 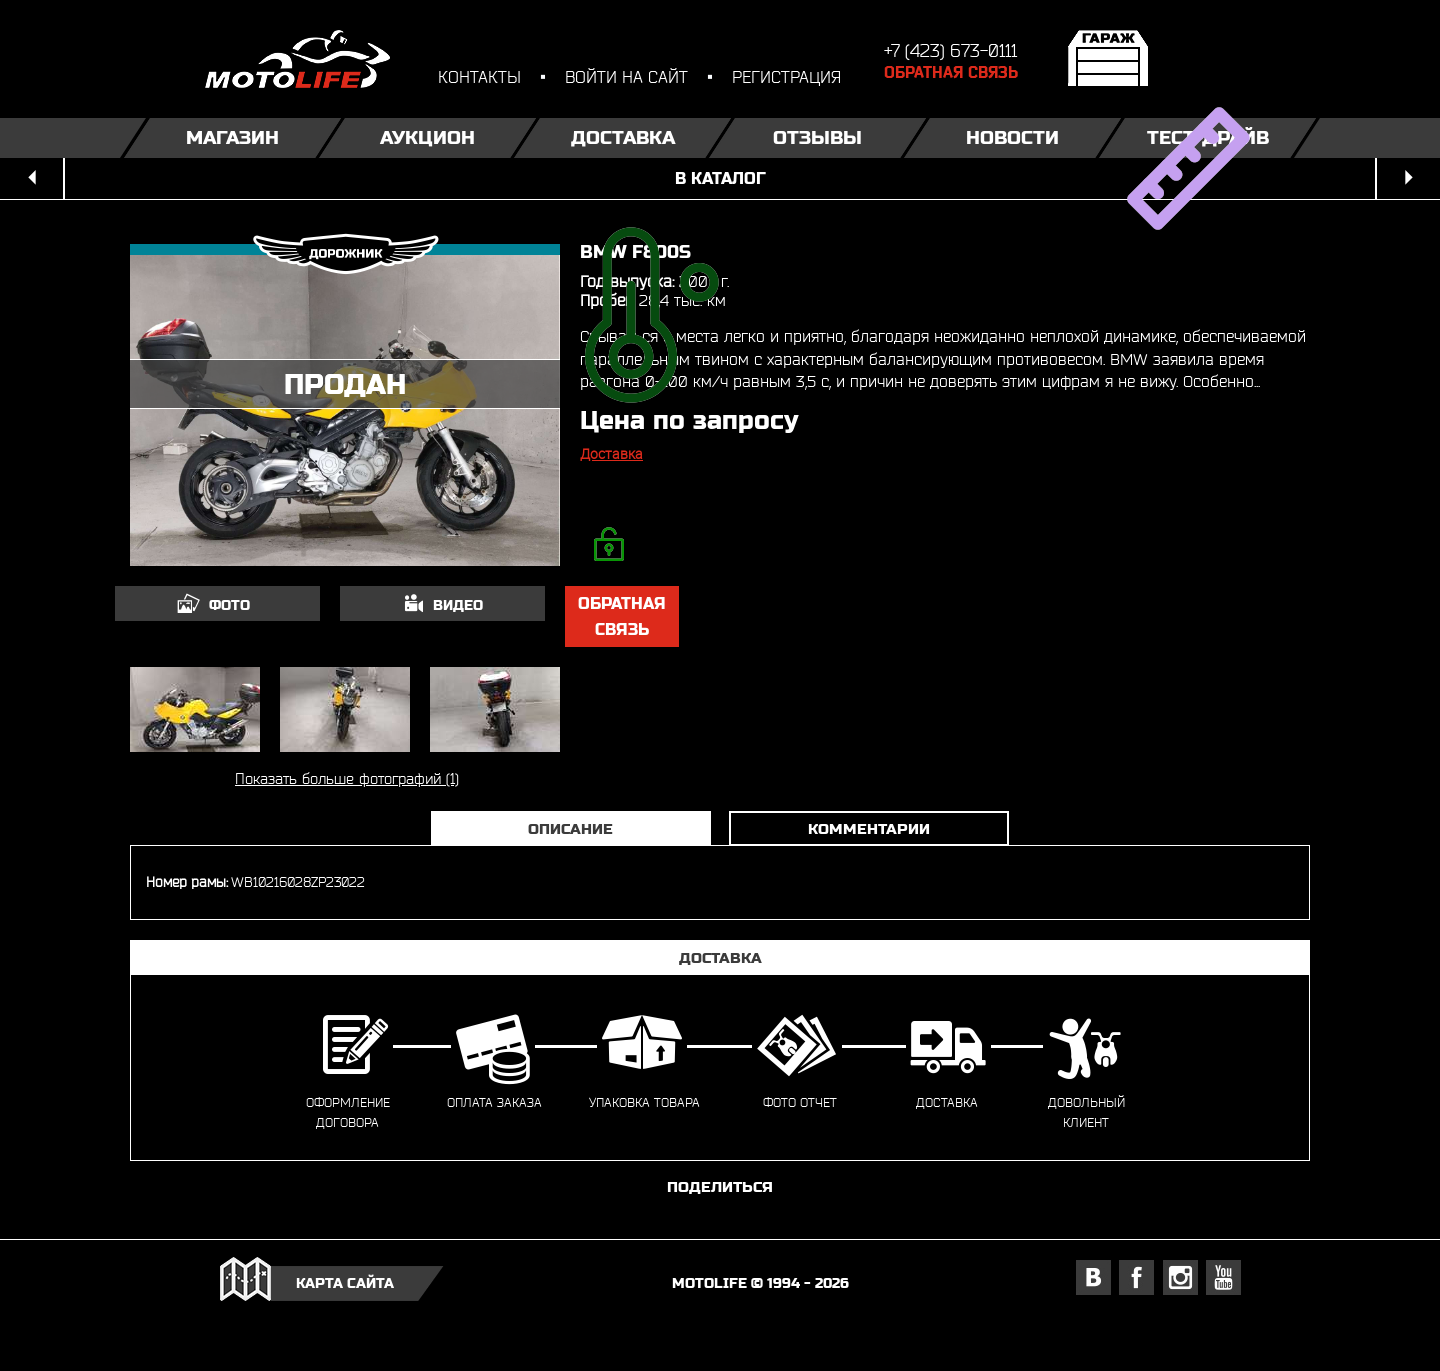 I want to click on view current temperature, so click(x=637, y=315).